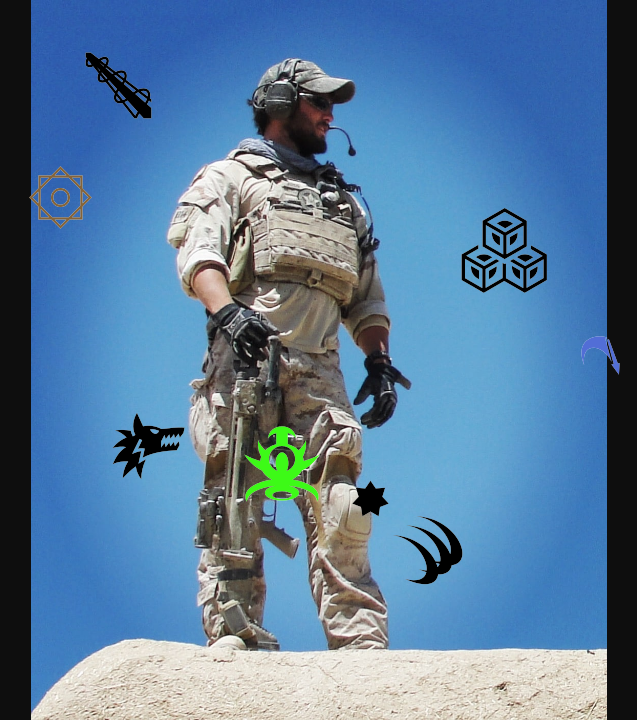 This screenshot has height=720, width=637. Describe the element at coordinates (282, 464) in the screenshot. I see `abstract game character or creature icon` at that location.